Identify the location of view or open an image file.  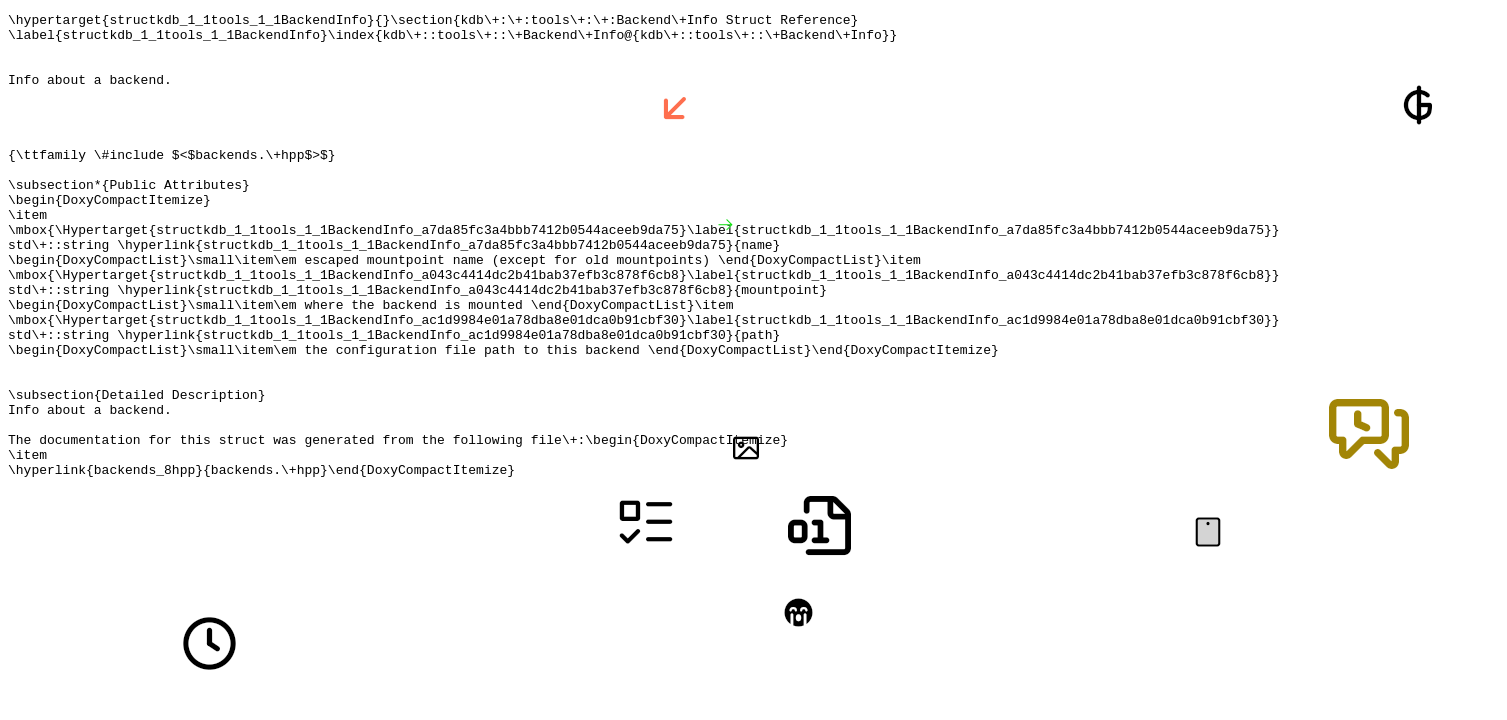
(746, 448).